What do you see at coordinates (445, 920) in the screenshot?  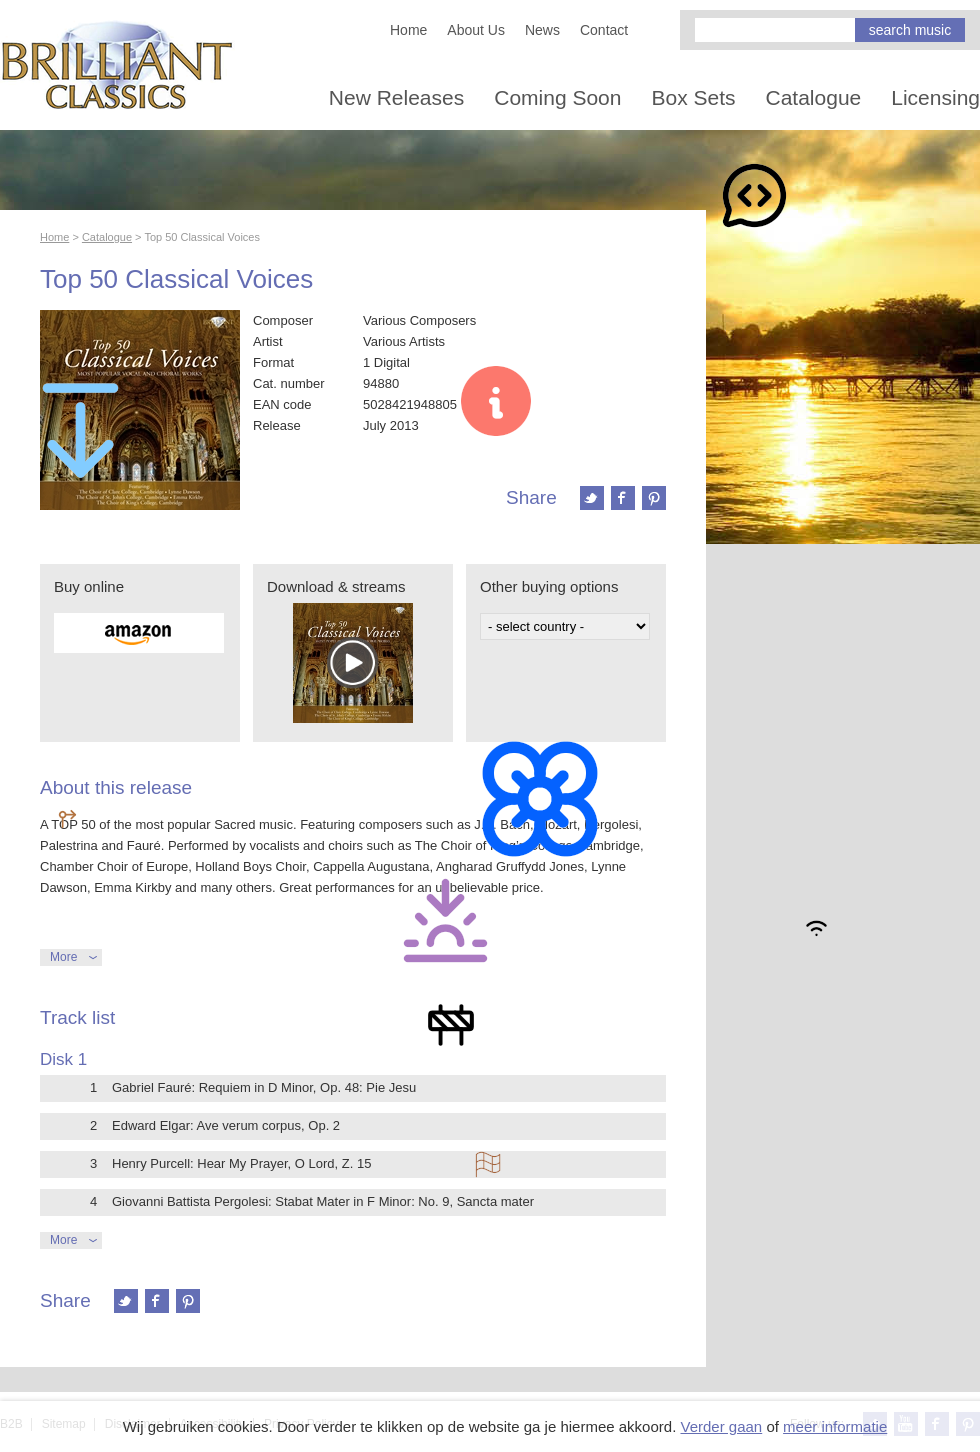 I see `set display to evening or night mode` at bounding box center [445, 920].